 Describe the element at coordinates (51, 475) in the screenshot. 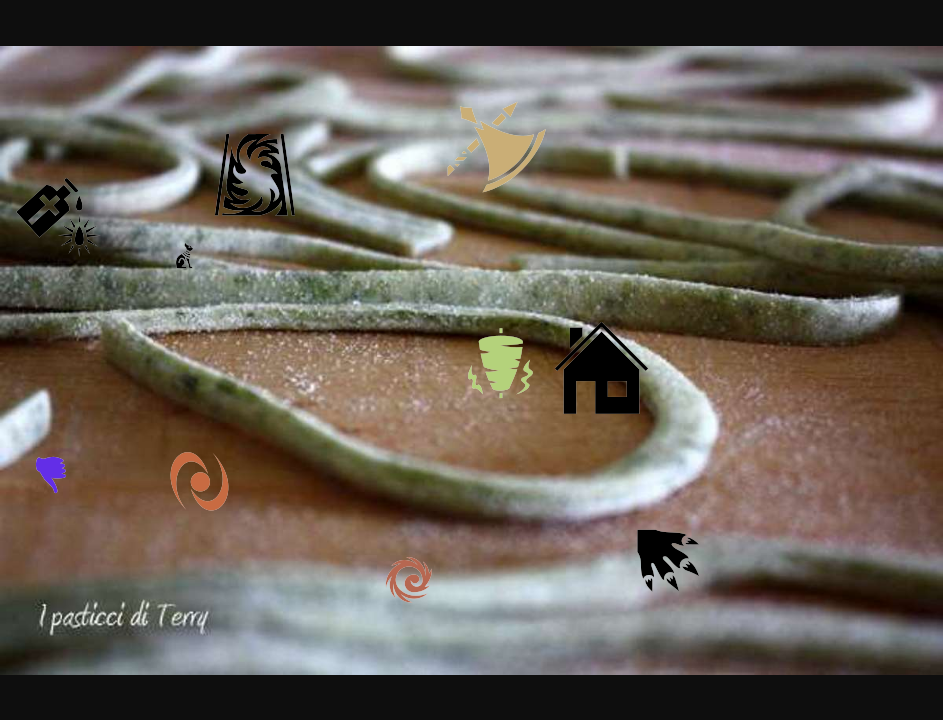

I see `dislike or downvote content` at that location.